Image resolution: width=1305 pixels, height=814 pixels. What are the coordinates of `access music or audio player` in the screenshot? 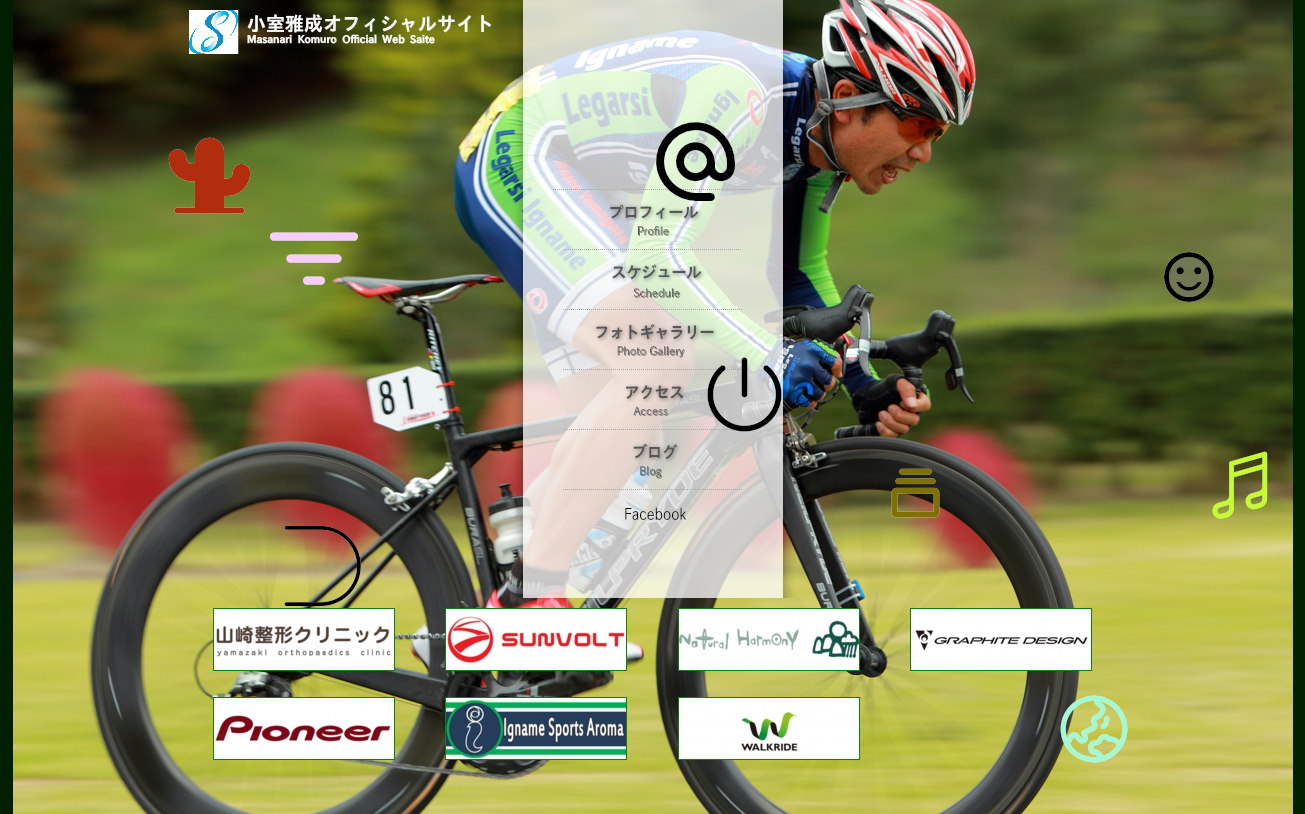 It's located at (1241, 485).